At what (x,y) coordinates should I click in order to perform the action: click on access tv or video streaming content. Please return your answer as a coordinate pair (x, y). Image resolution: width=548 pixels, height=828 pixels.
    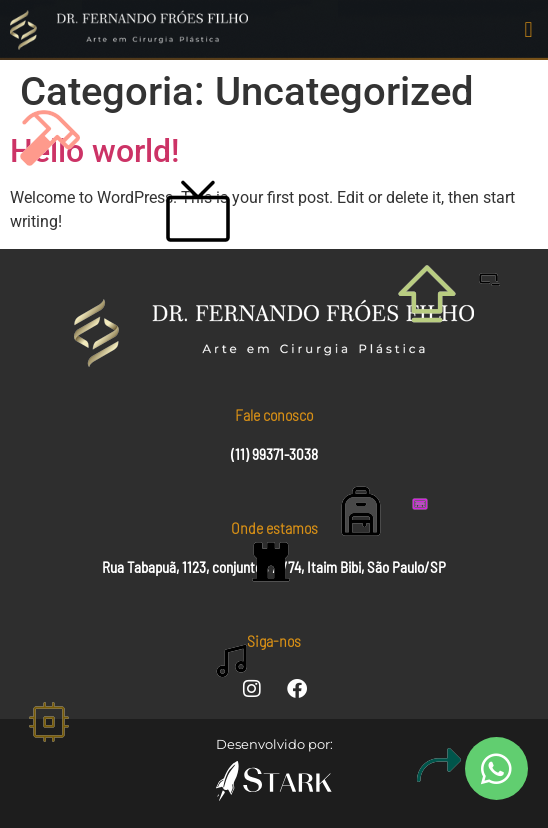
    Looking at the image, I should click on (198, 215).